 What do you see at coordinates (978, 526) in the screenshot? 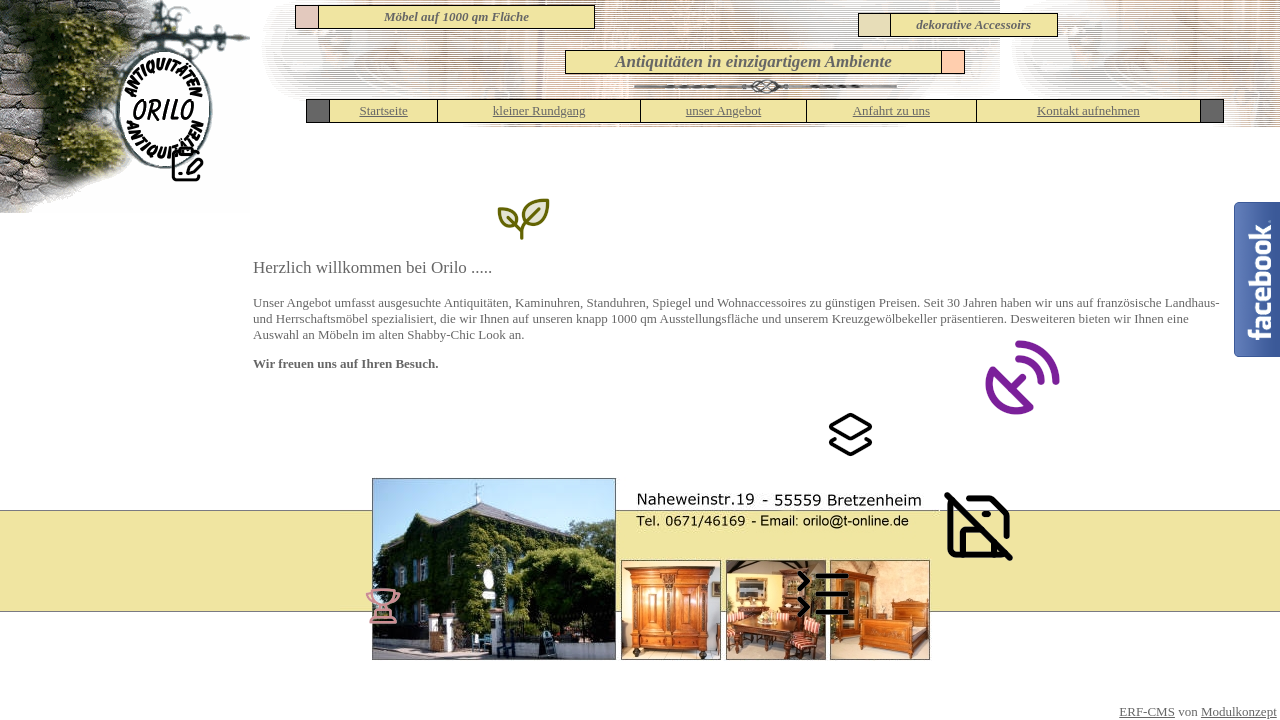
I see `save function is disabled or unavailable` at bounding box center [978, 526].